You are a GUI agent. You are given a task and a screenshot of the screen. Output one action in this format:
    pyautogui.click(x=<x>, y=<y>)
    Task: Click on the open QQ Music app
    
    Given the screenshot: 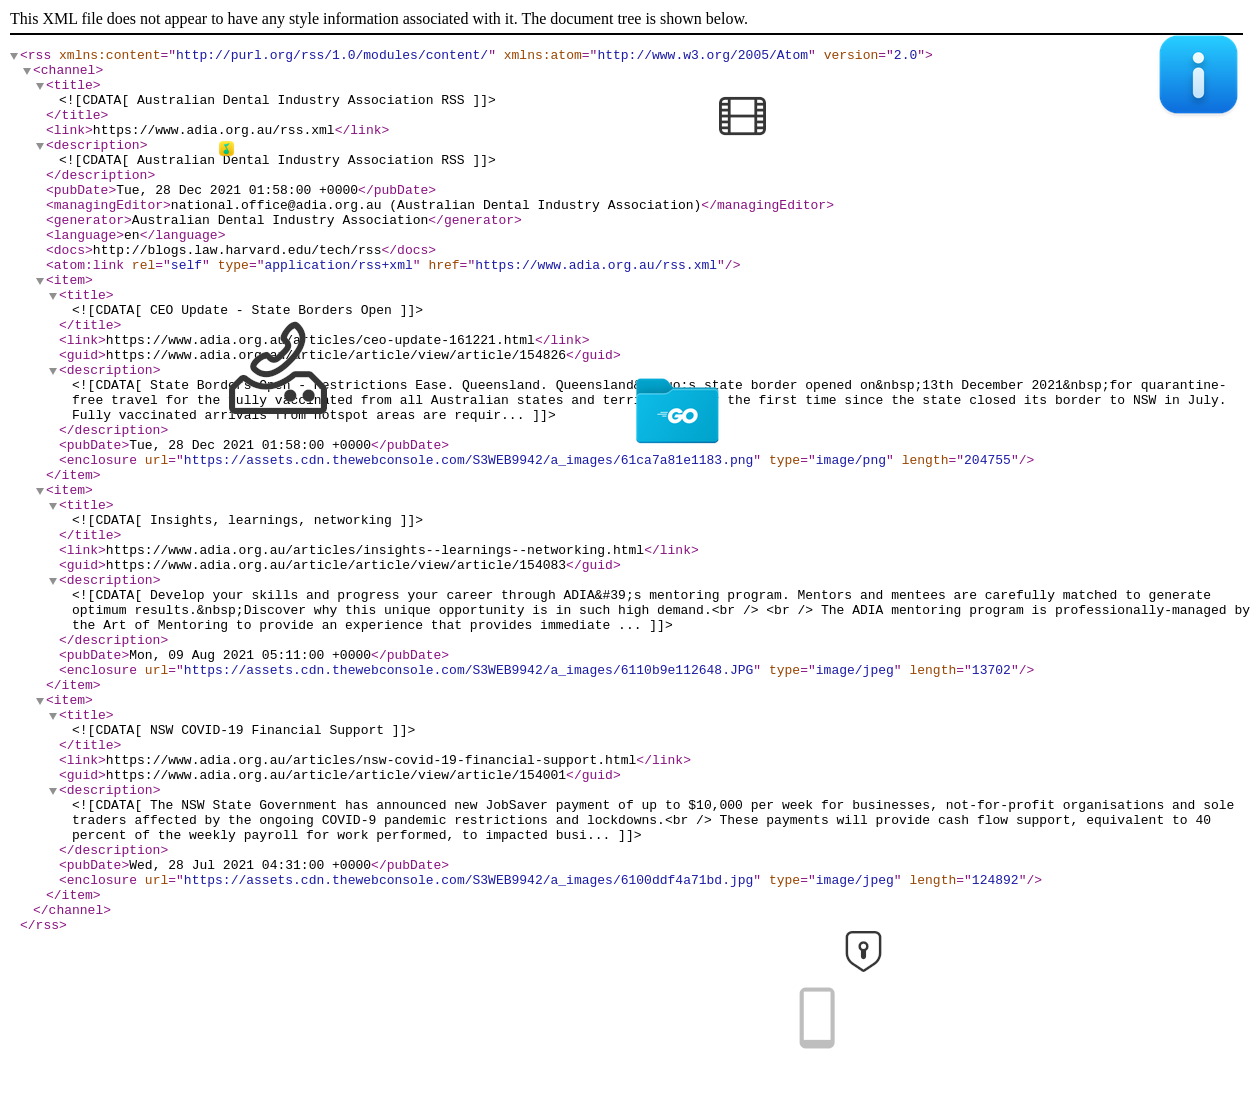 What is the action you would take?
    pyautogui.click(x=226, y=148)
    